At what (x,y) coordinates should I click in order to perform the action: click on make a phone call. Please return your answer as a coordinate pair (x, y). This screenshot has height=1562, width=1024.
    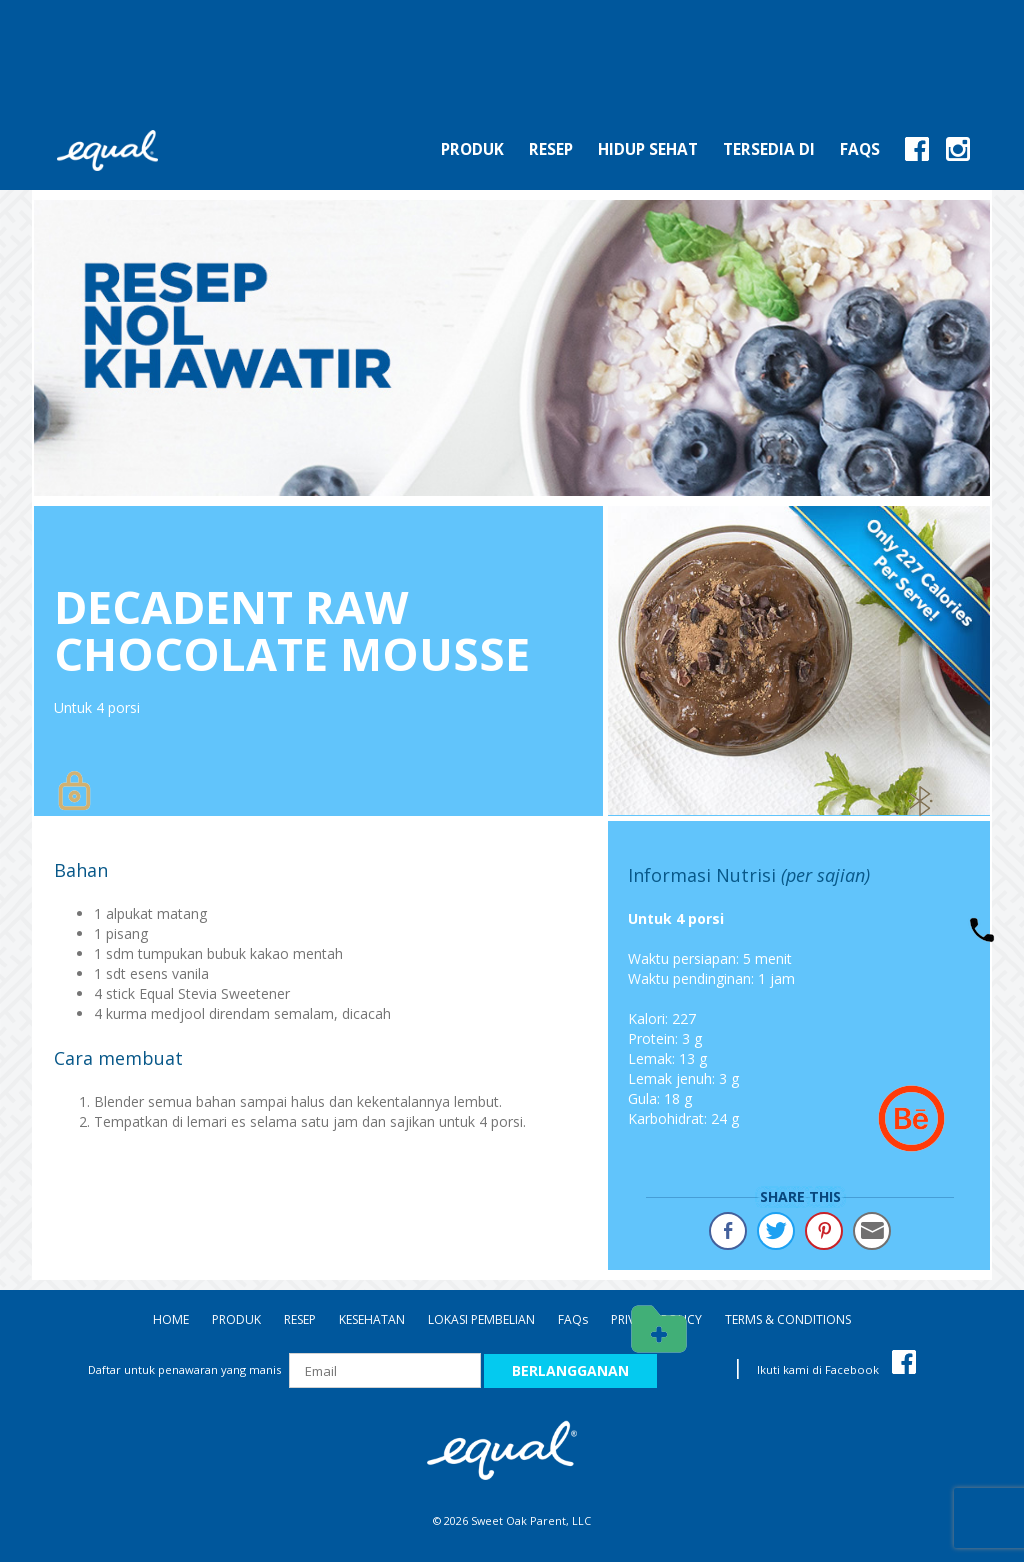
    Looking at the image, I should click on (982, 930).